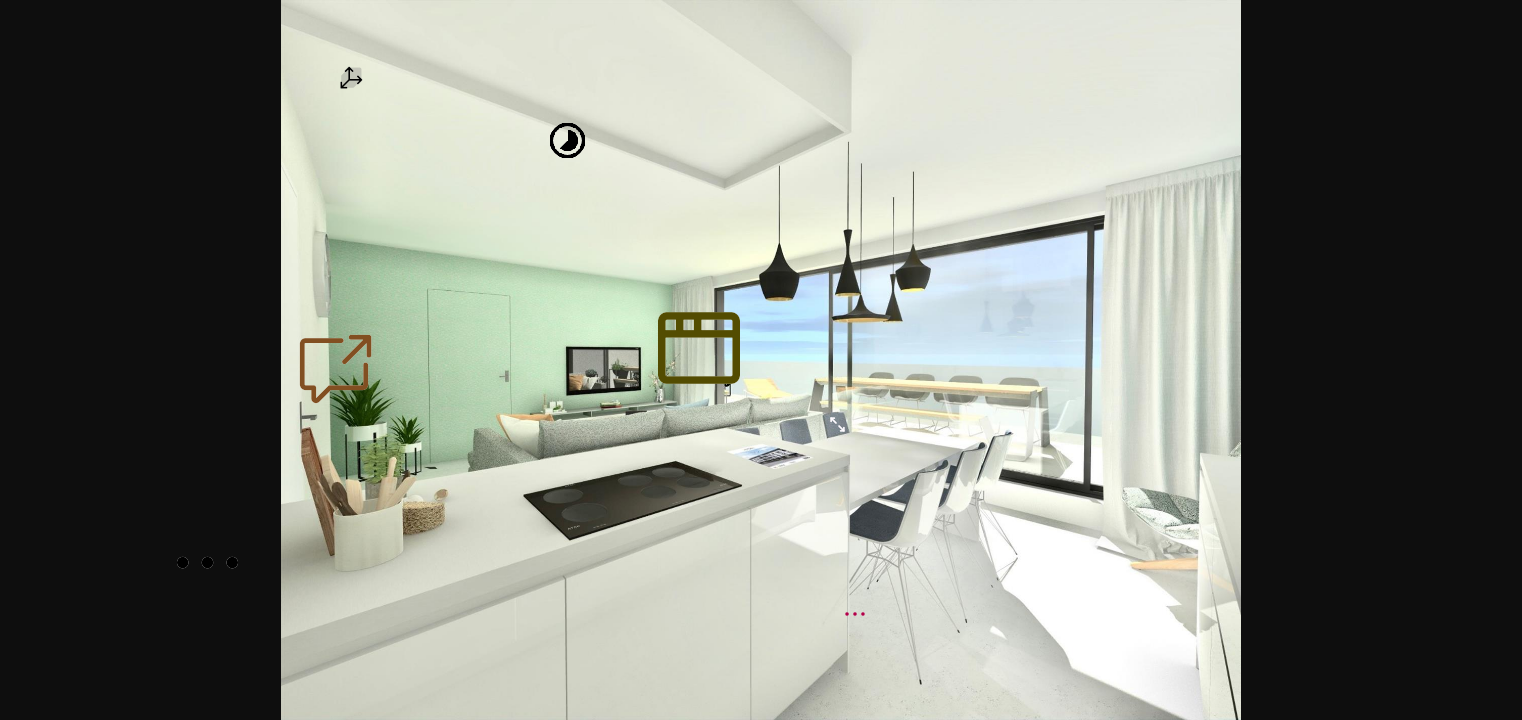  Describe the element at coordinates (350, 79) in the screenshot. I see `access 3D vector or coordinate tools` at that location.